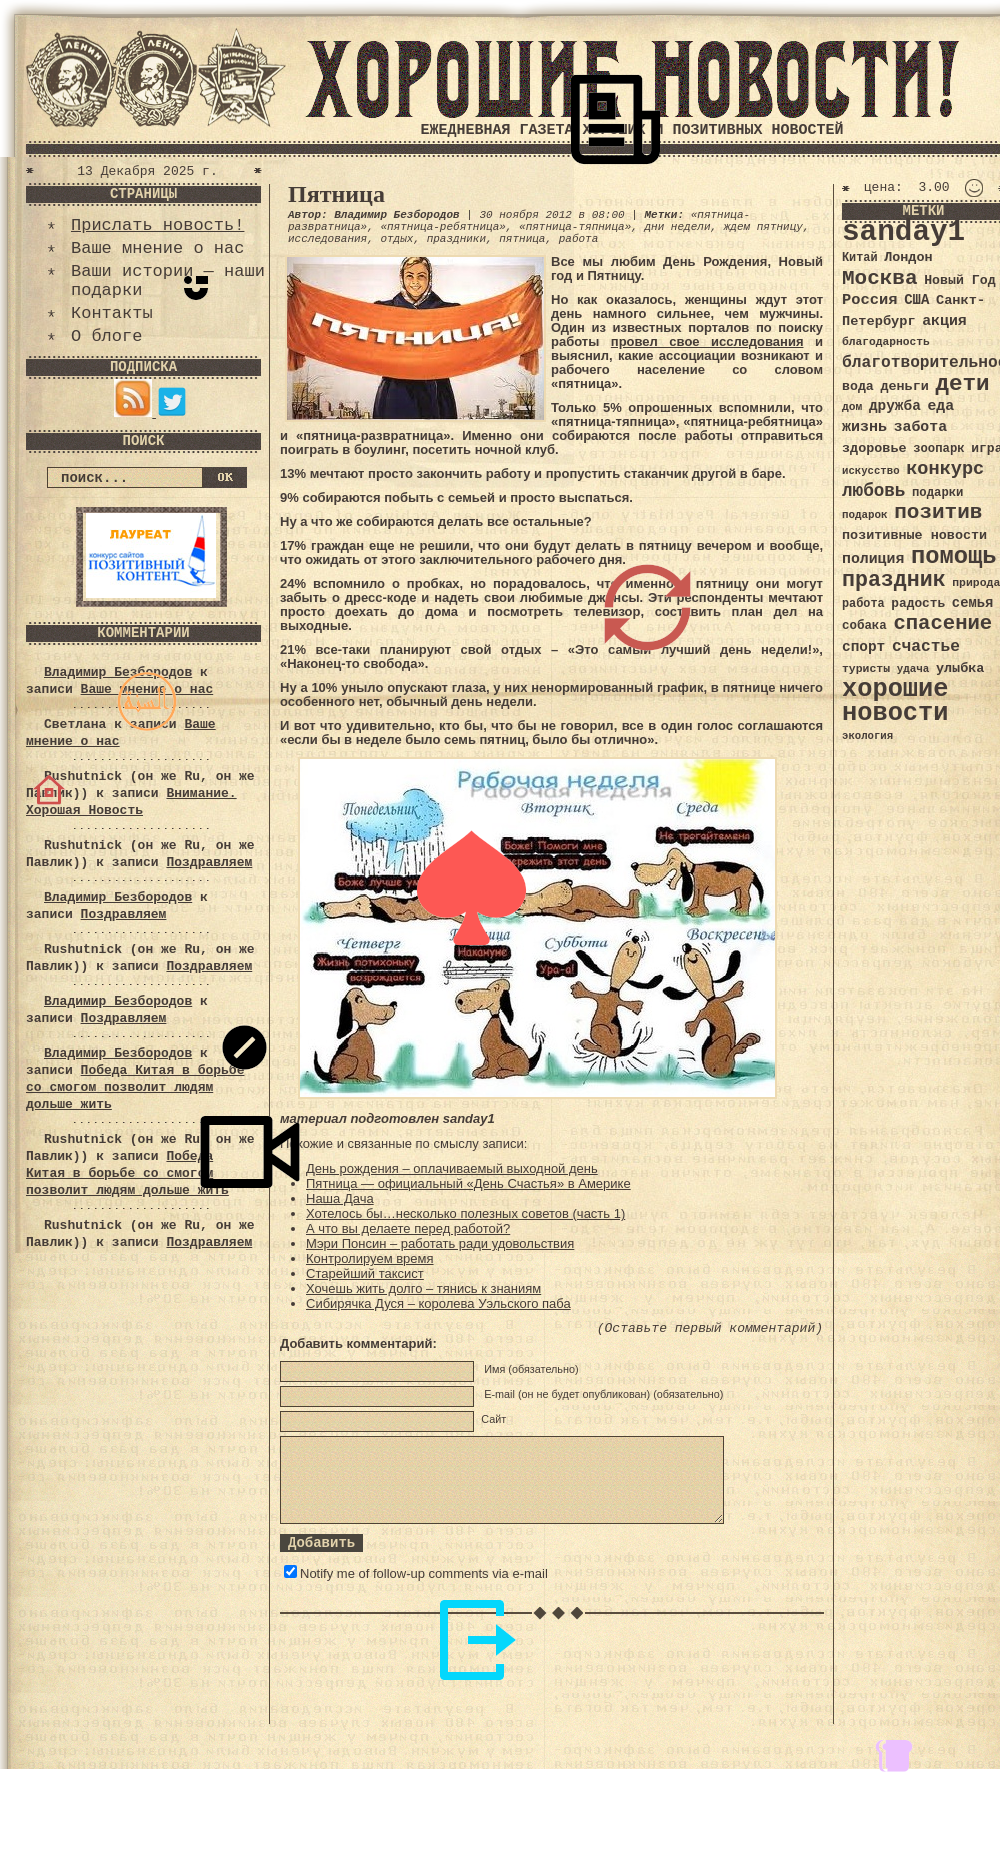 Image resolution: width=1000 pixels, height=1860 pixels. I want to click on navigate to home screen, so click(49, 791).